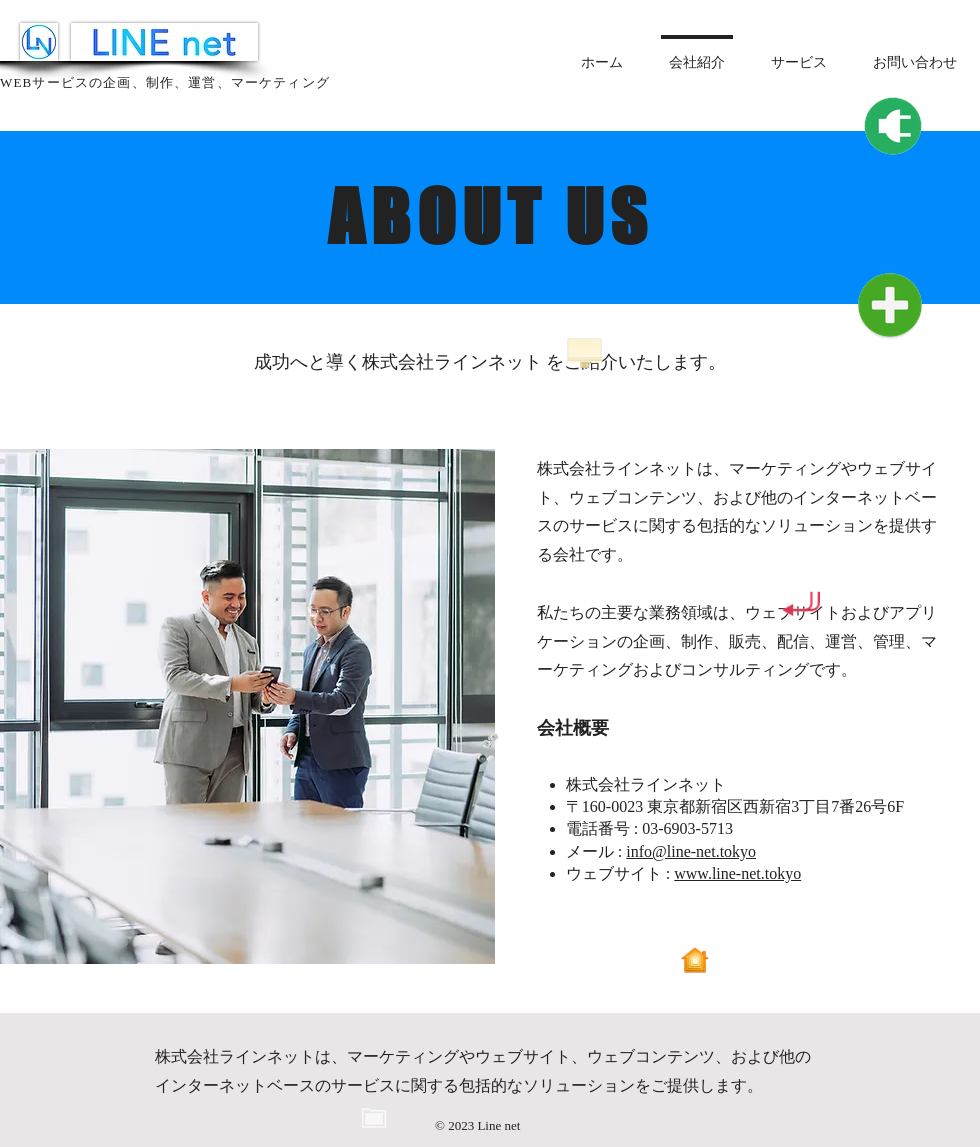 The height and width of the screenshot is (1147, 980). I want to click on select yellow iMac as device type, so click(584, 352).